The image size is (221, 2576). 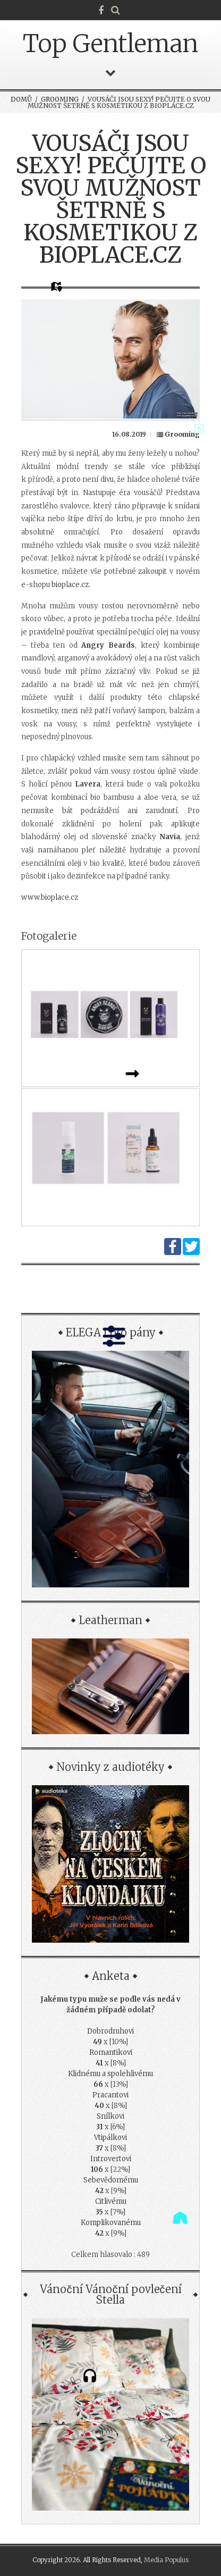 What do you see at coordinates (132, 1074) in the screenshot?
I see `proceed to the next step` at bounding box center [132, 1074].